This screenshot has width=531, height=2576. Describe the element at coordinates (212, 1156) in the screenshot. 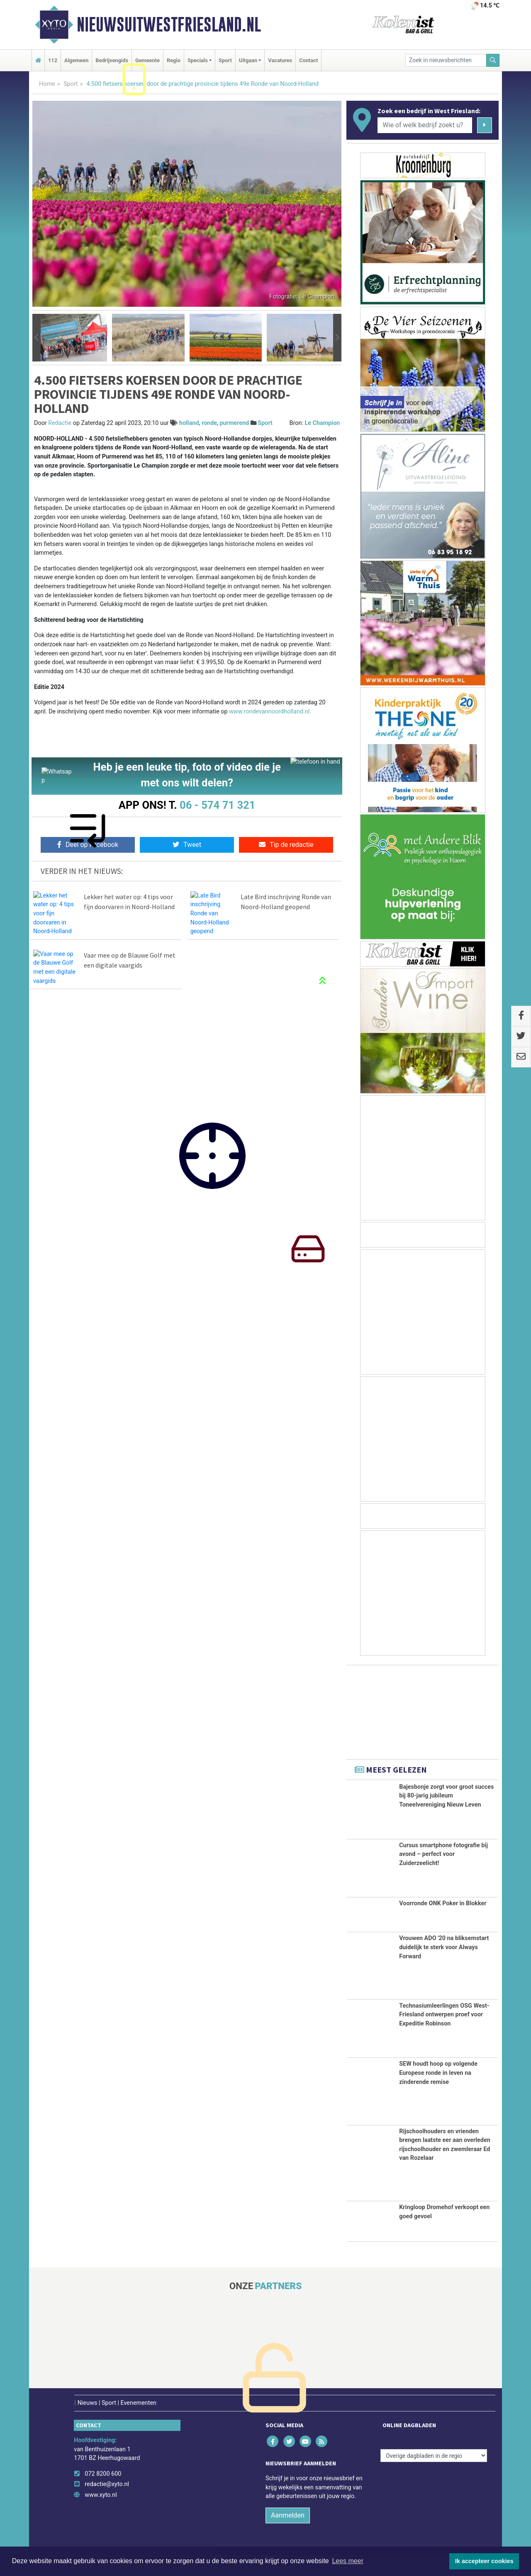

I see `focus or center the camera viewfinder` at that location.